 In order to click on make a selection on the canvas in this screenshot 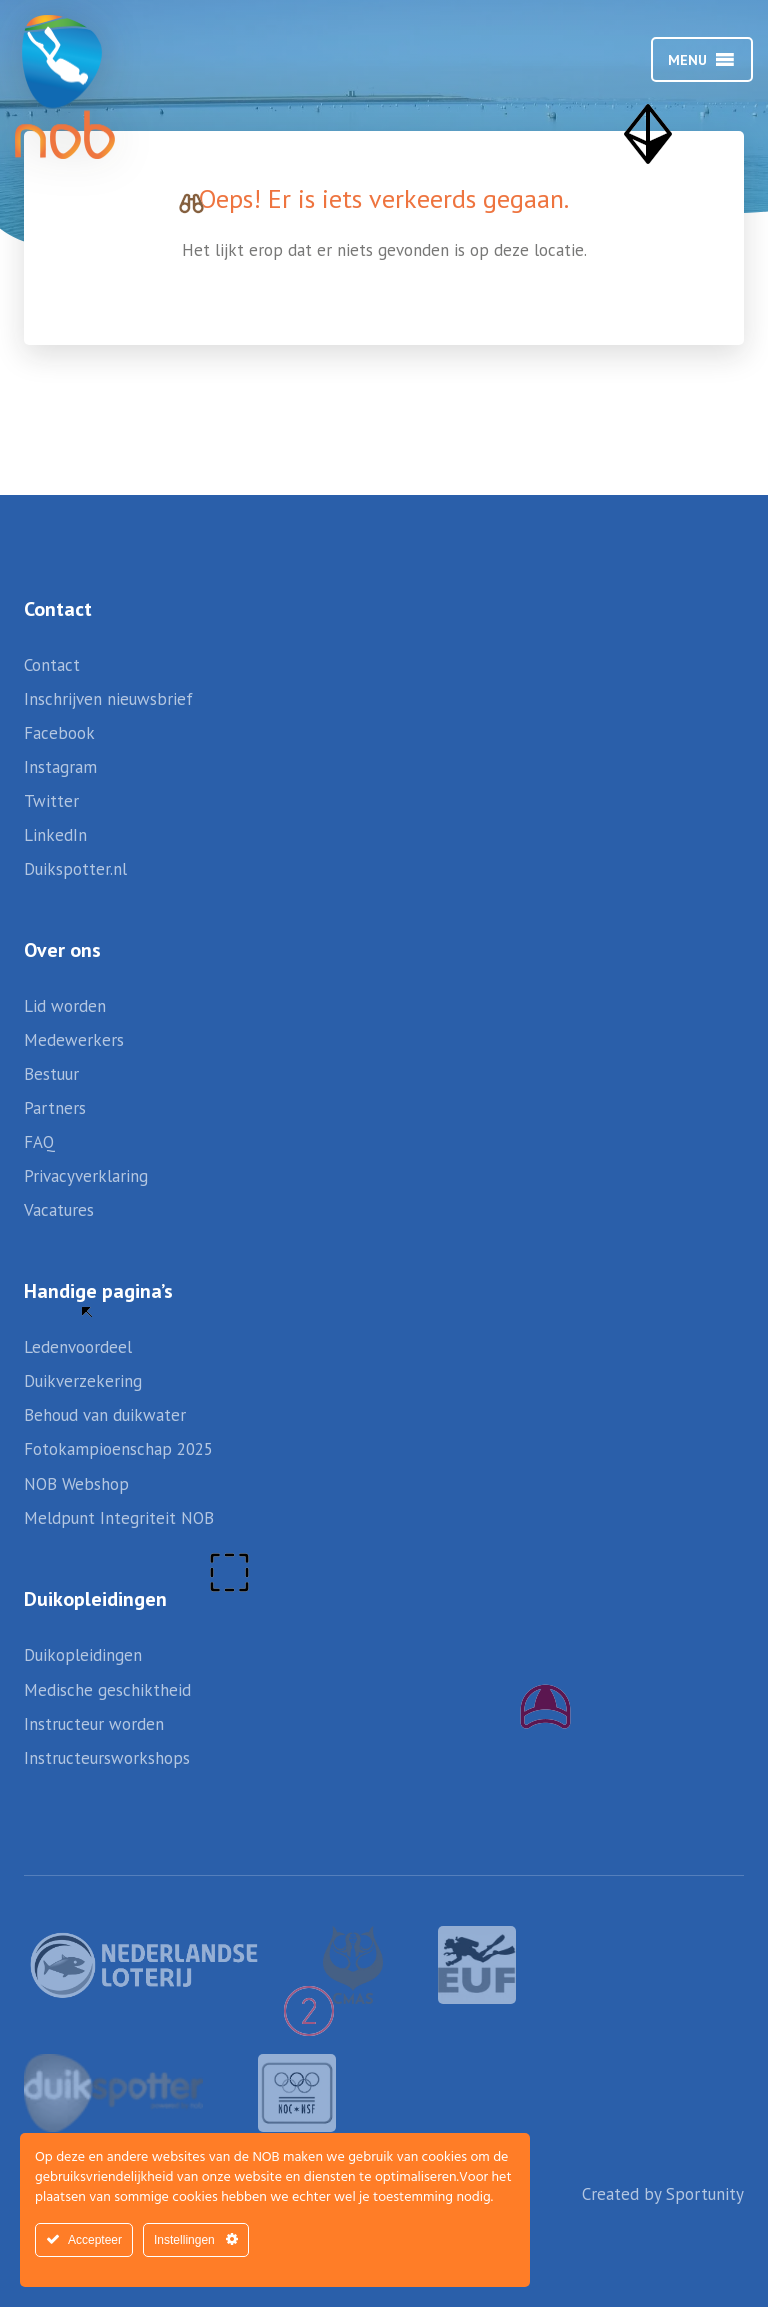, I will do `click(229, 1572)`.